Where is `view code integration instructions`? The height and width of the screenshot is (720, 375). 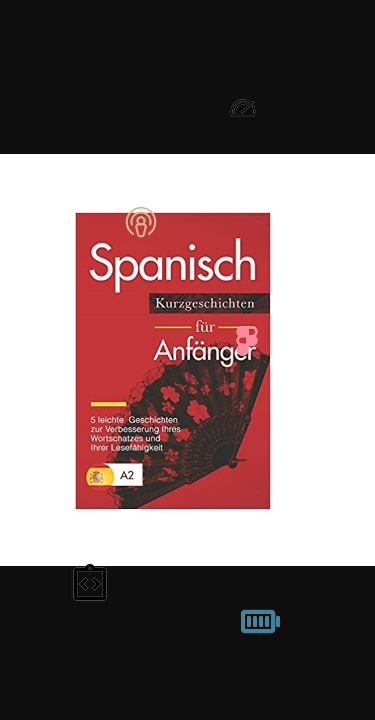 view code integration instructions is located at coordinates (90, 584).